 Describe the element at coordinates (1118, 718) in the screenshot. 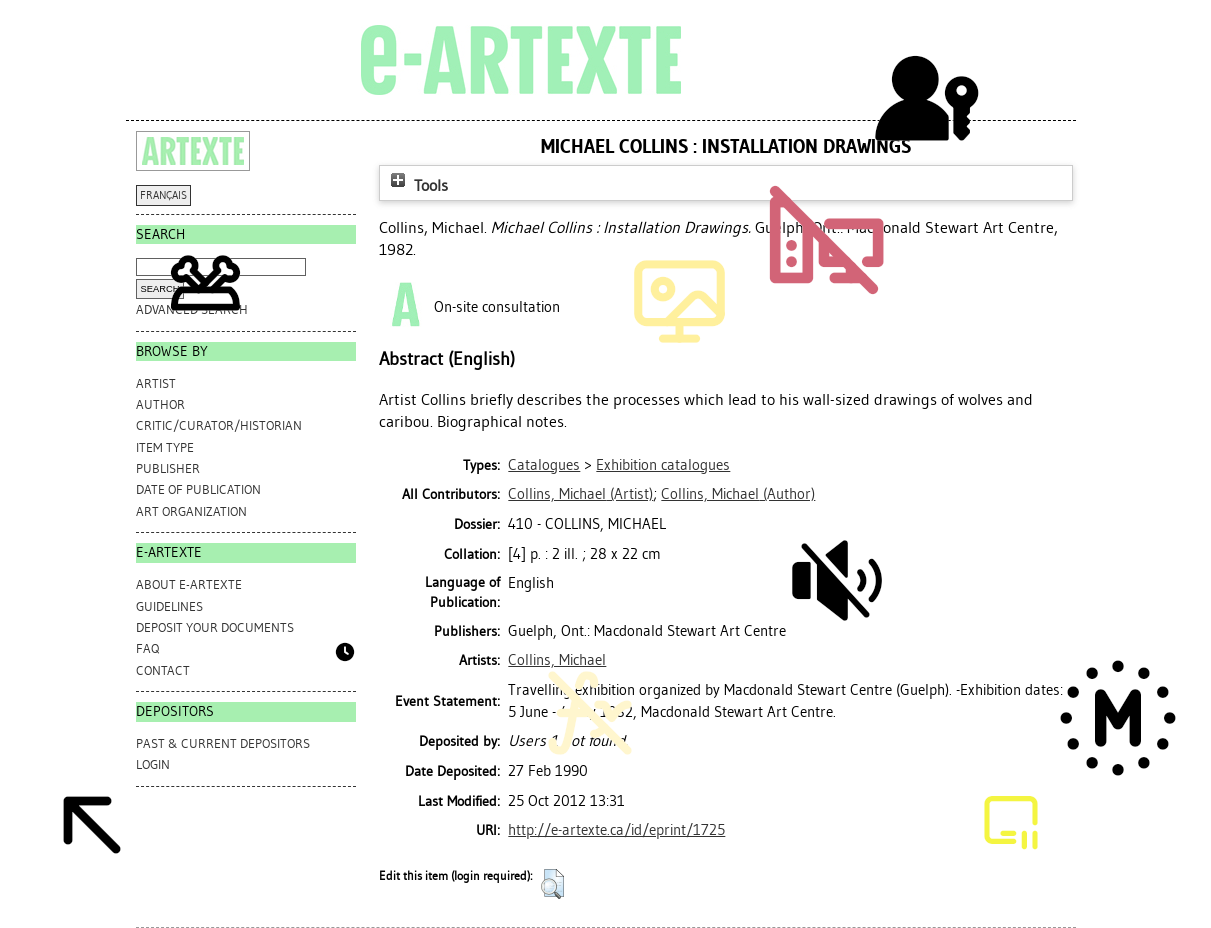

I see `indicates a pending or loading state for a menu item` at that location.